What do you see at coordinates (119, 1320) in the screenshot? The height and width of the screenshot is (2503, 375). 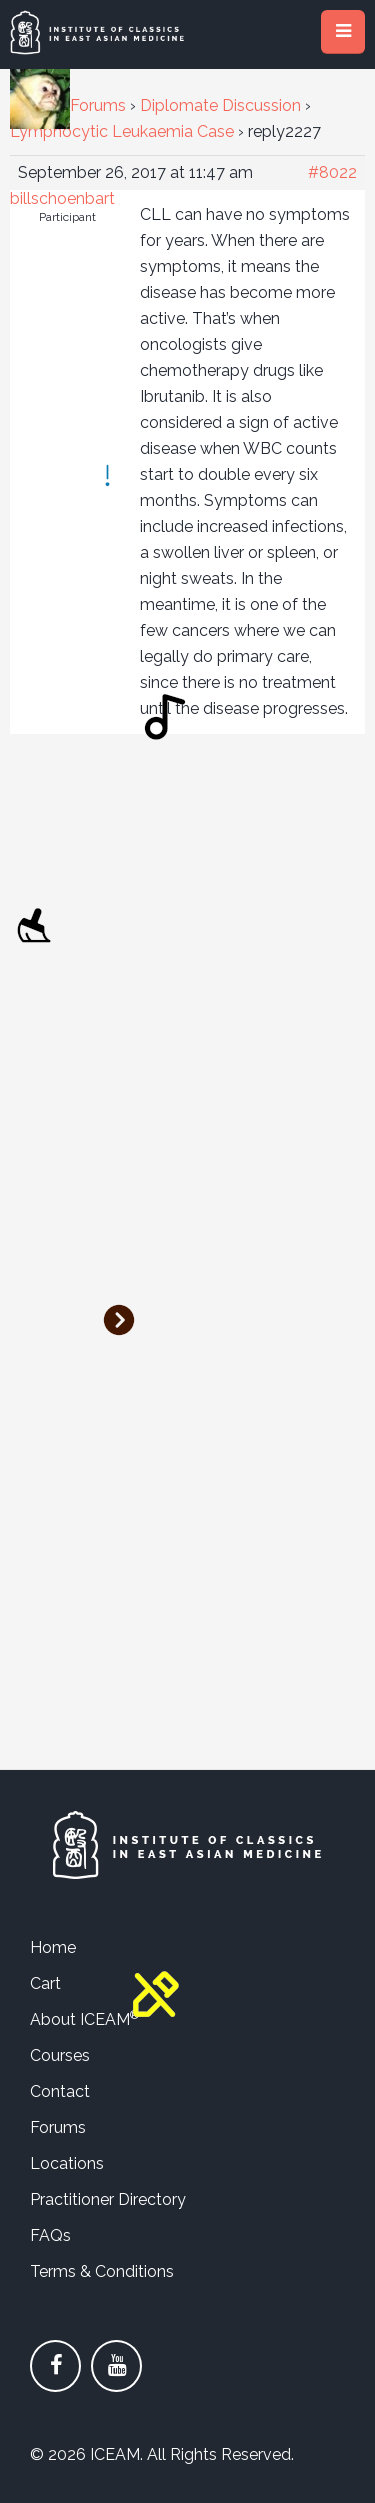 I see `go to next item or step` at bounding box center [119, 1320].